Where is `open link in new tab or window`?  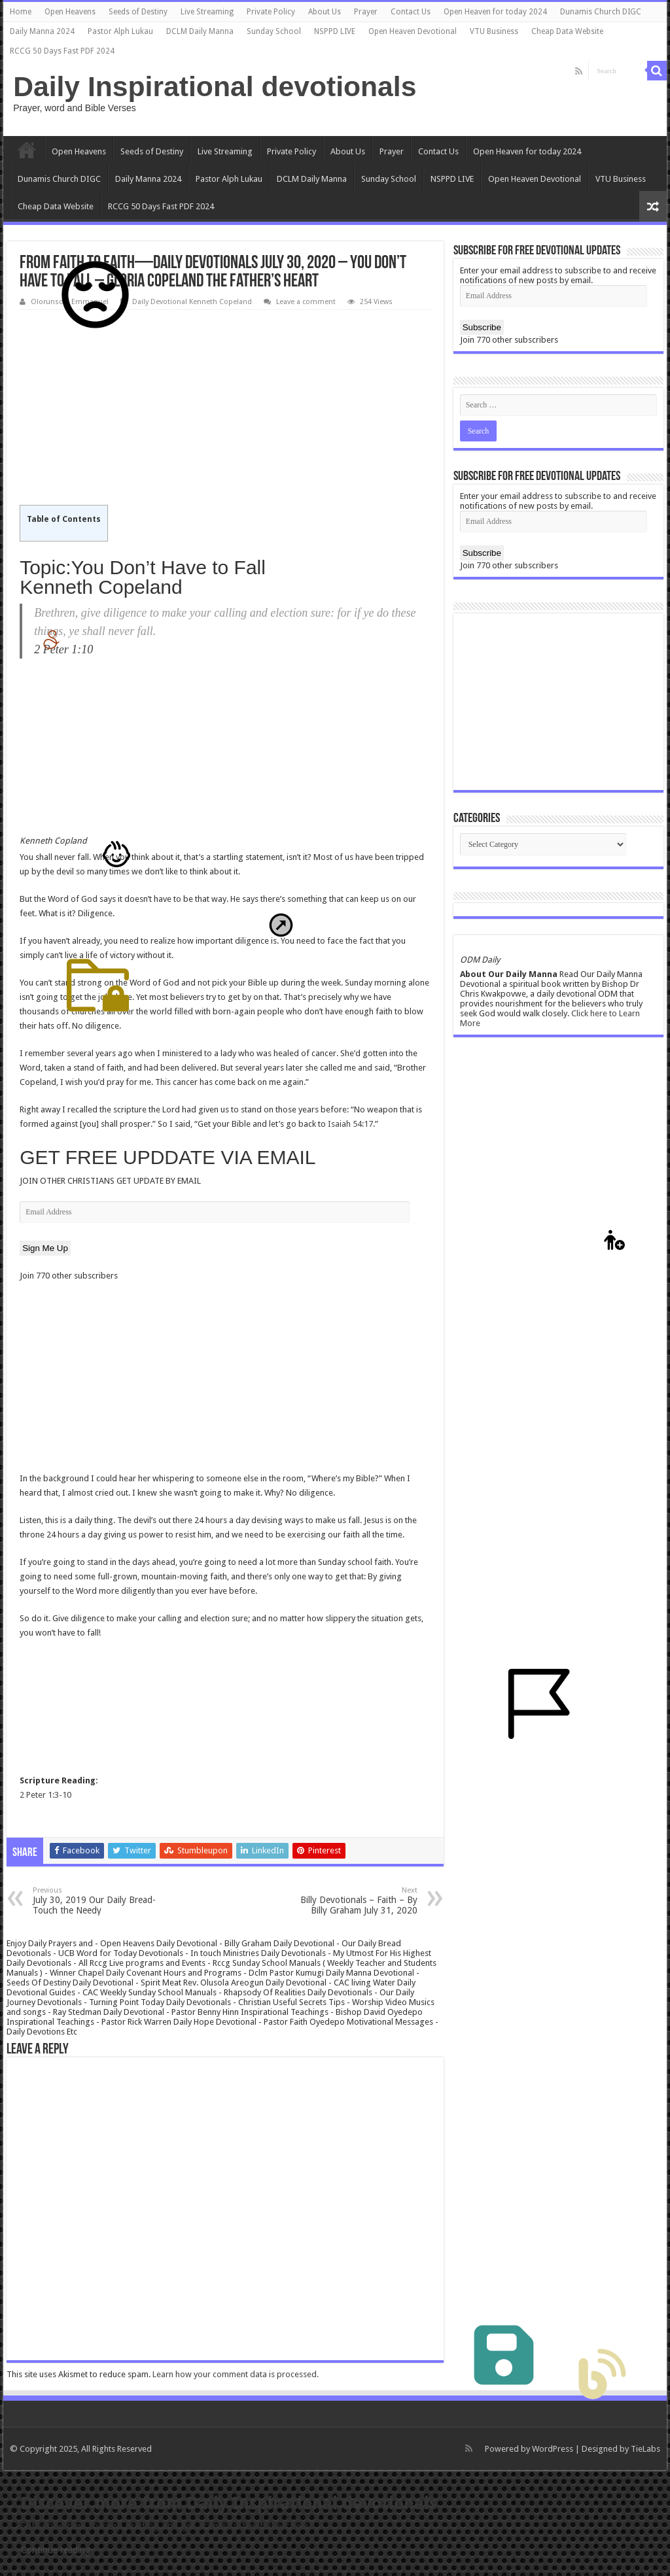
open link in new tab or window is located at coordinates (281, 925).